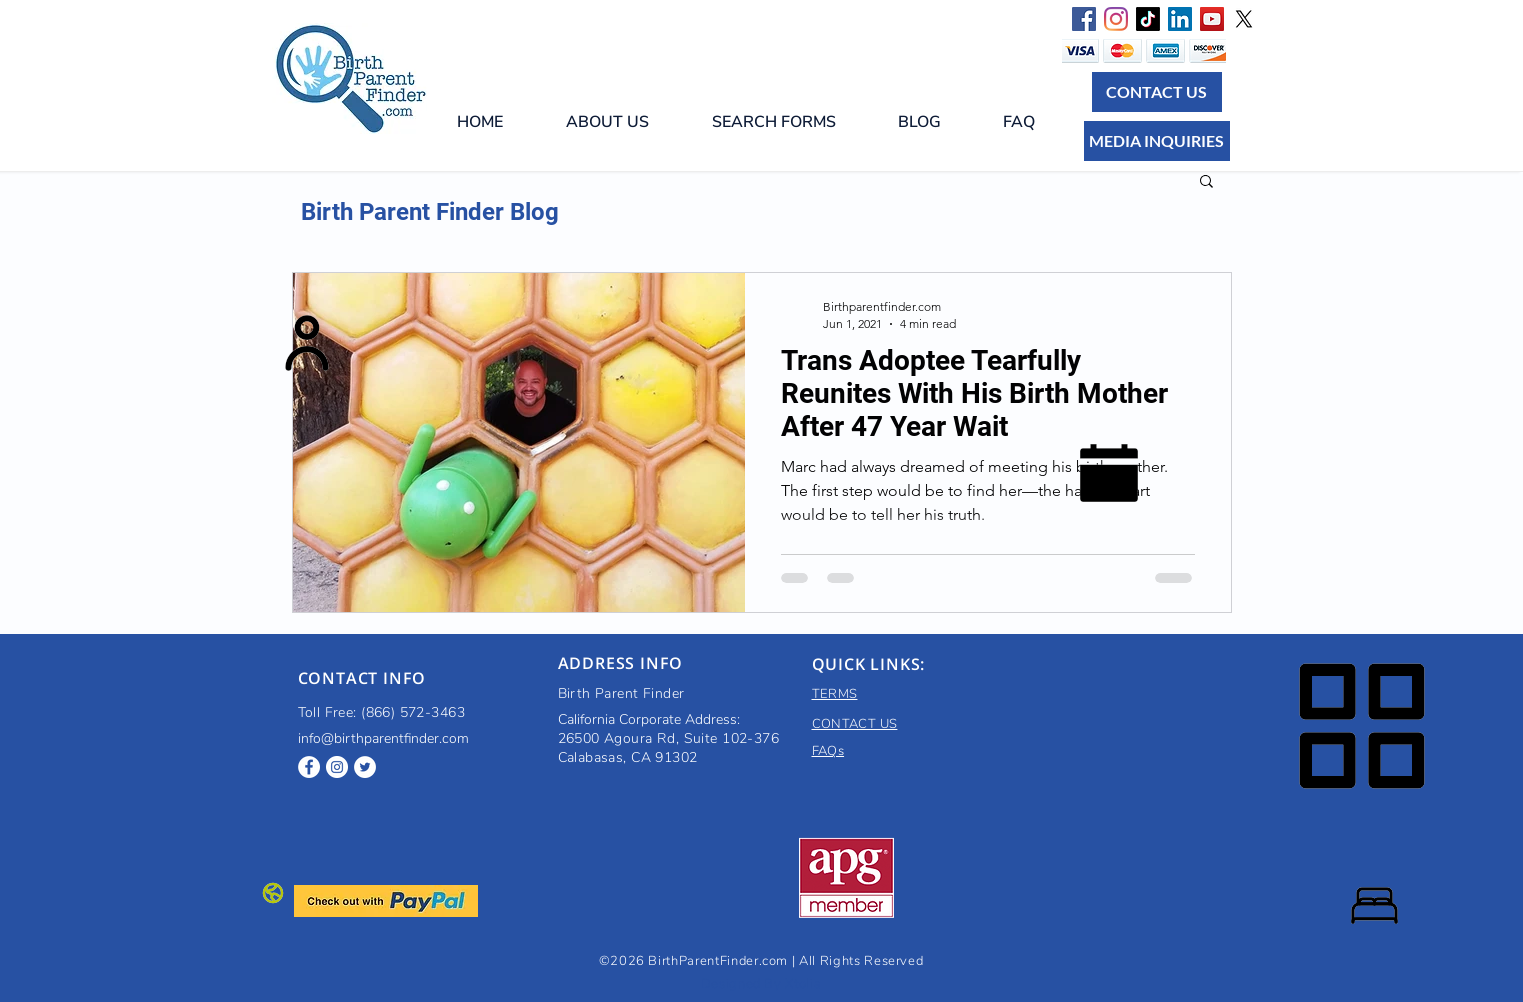 The height and width of the screenshot is (1002, 1523). I want to click on view hotel or accommodation options, so click(1374, 905).